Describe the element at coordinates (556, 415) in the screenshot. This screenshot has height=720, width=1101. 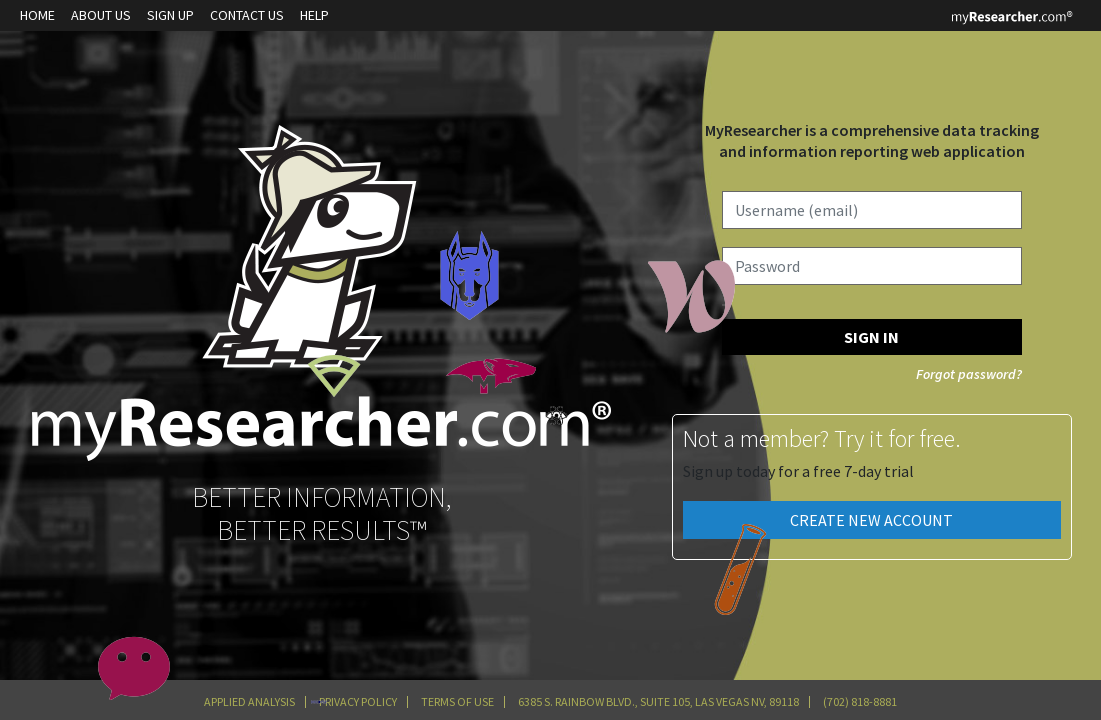
I see `react javascript library logo` at that location.